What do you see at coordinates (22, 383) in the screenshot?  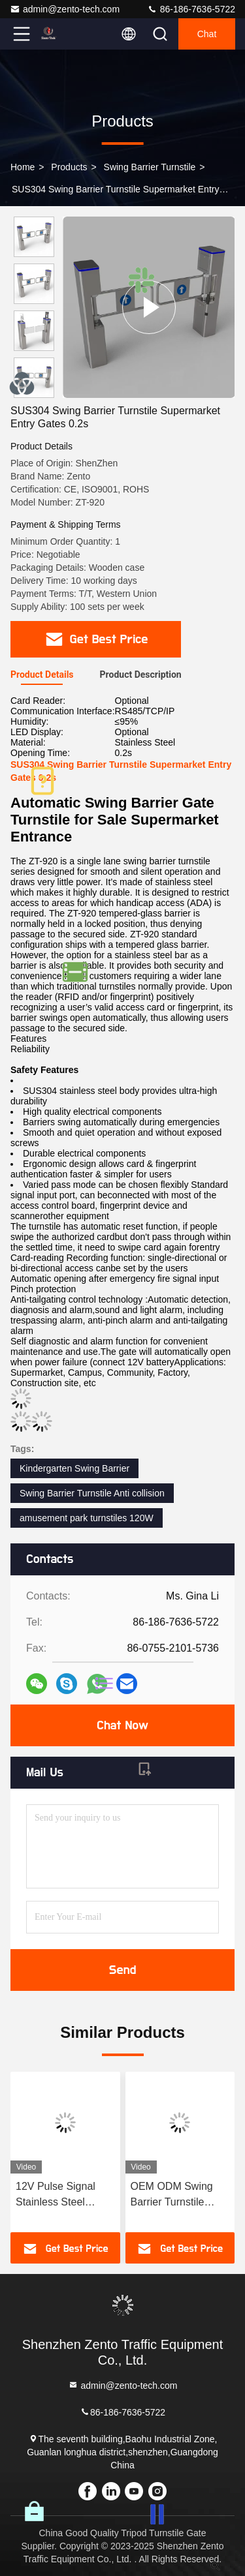 I see `adjust color filter settings` at bounding box center [22, 383].